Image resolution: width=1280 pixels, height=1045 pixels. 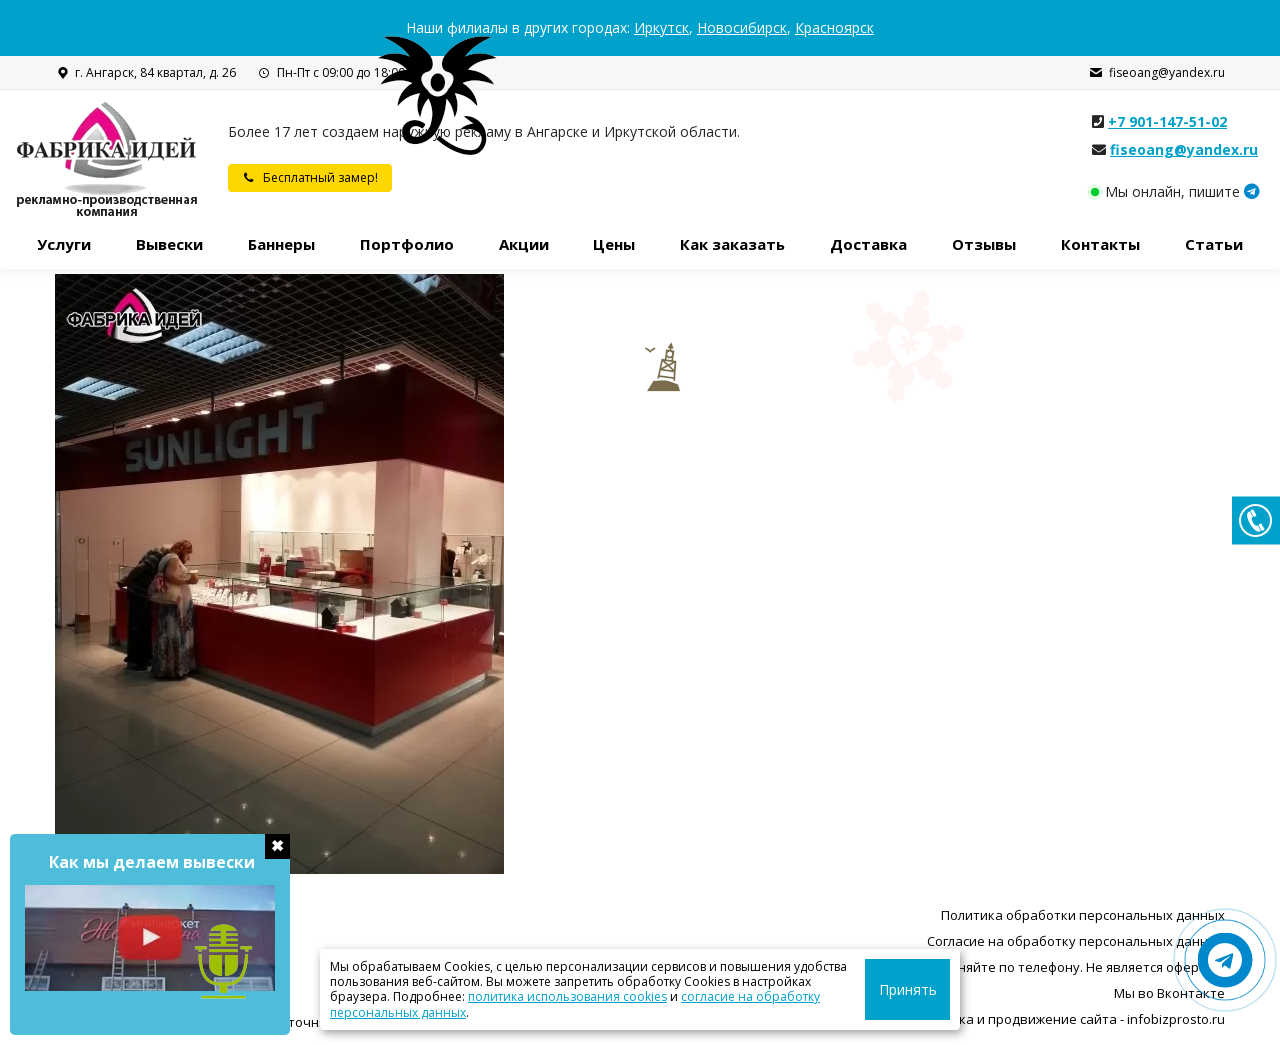 What do you see at coordinates (909, 346) in the screenshot?
I see `indicates a frozen or cold status effect in gameplay` at bounding box center [909, 346].